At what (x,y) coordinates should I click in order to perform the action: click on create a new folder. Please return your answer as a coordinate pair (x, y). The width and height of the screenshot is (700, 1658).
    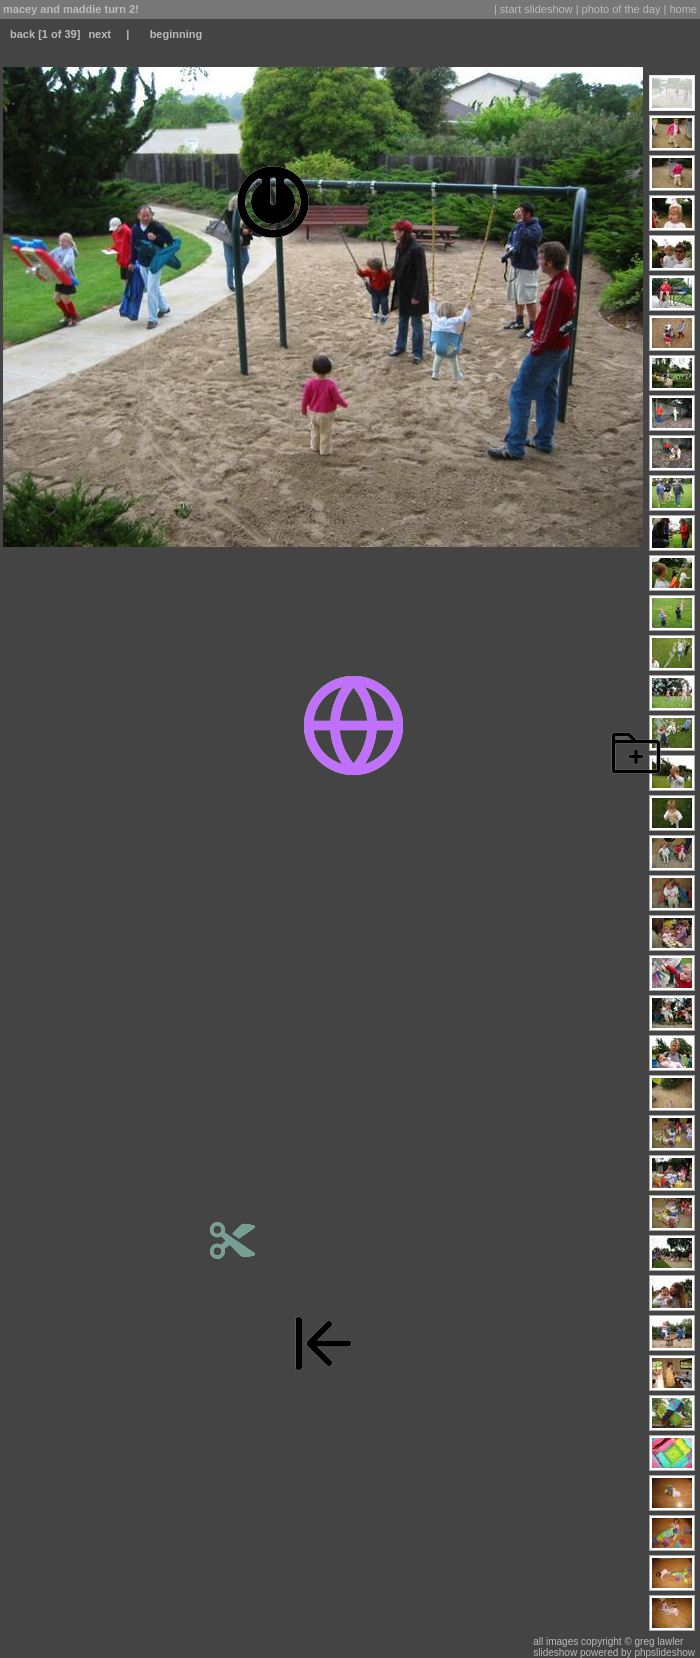
    Looking at the image, I should click on (636, 753).